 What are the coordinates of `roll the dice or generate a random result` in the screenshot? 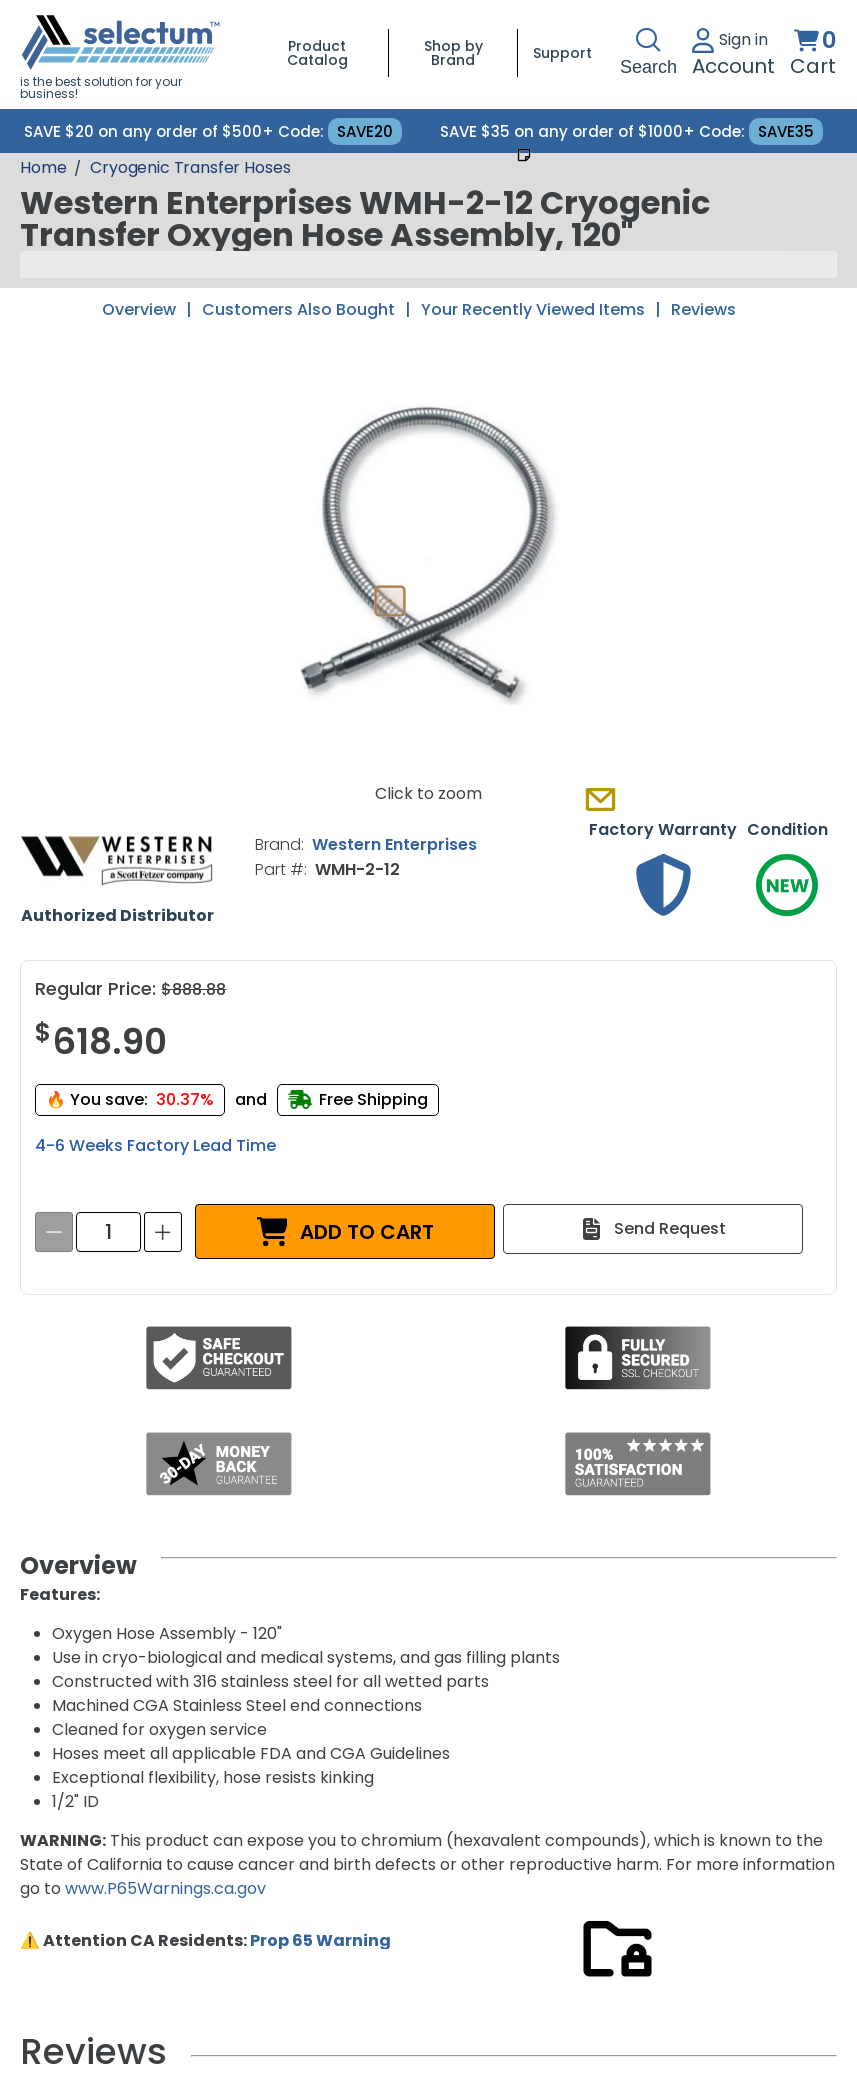 It's located at (390, 601).